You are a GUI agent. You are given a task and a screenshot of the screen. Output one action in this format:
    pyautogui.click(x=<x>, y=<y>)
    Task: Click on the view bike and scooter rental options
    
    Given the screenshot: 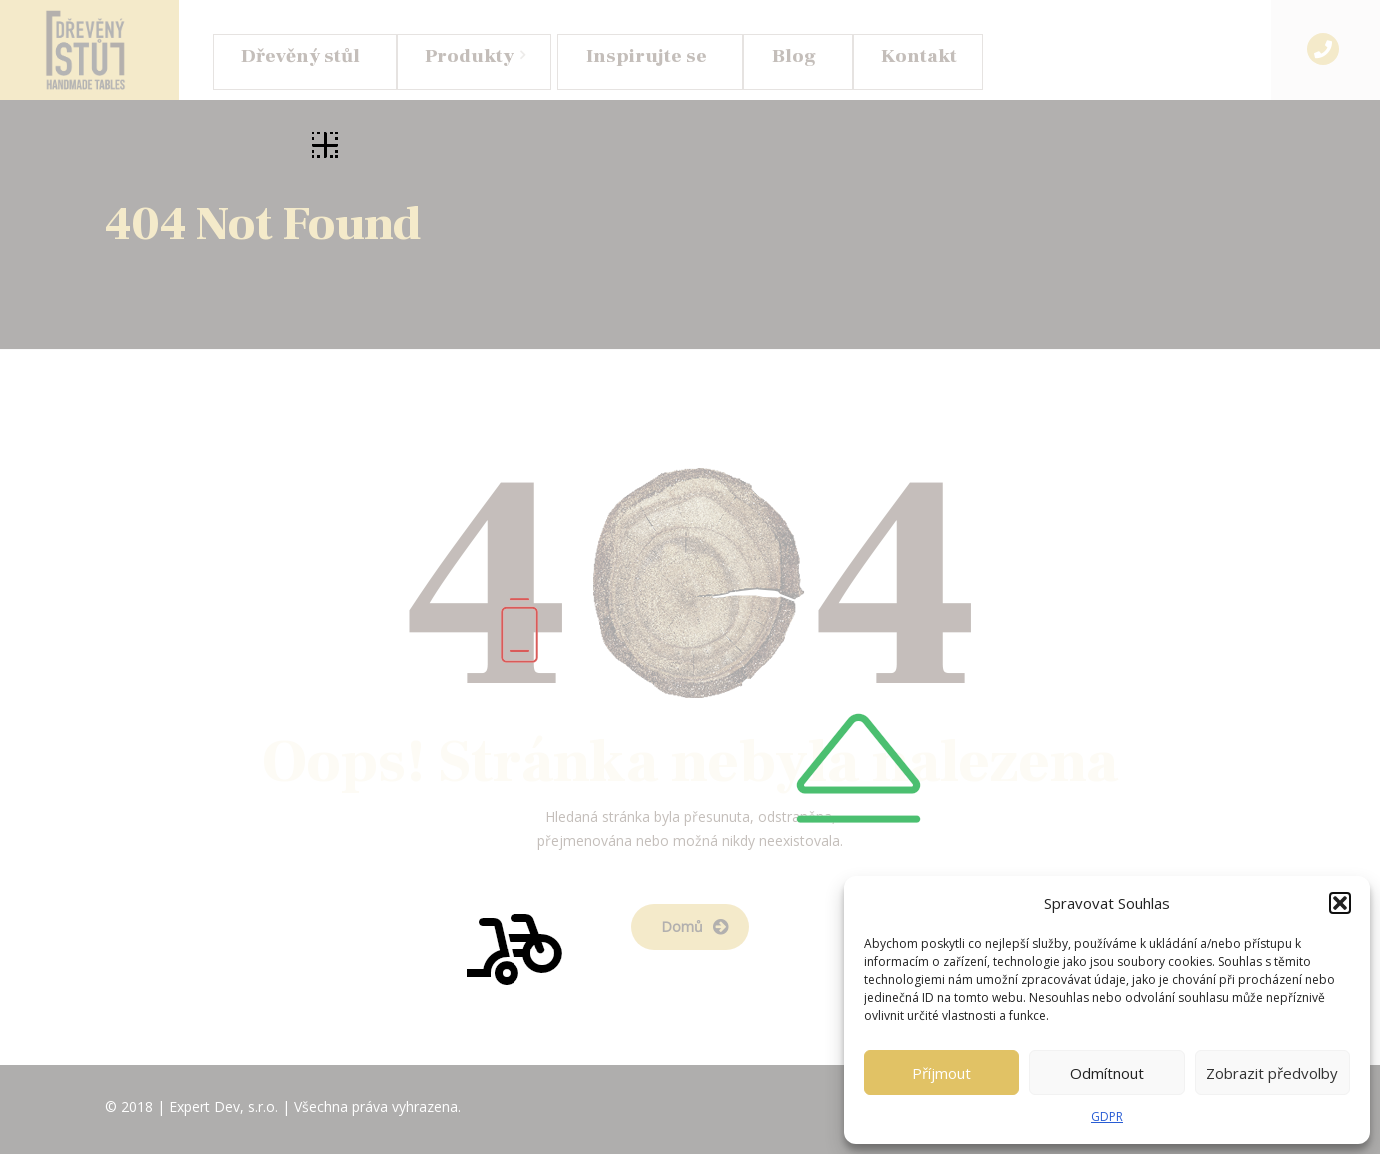 What is the action you would take?
    pyautogui.click(x=514, y=949)
    